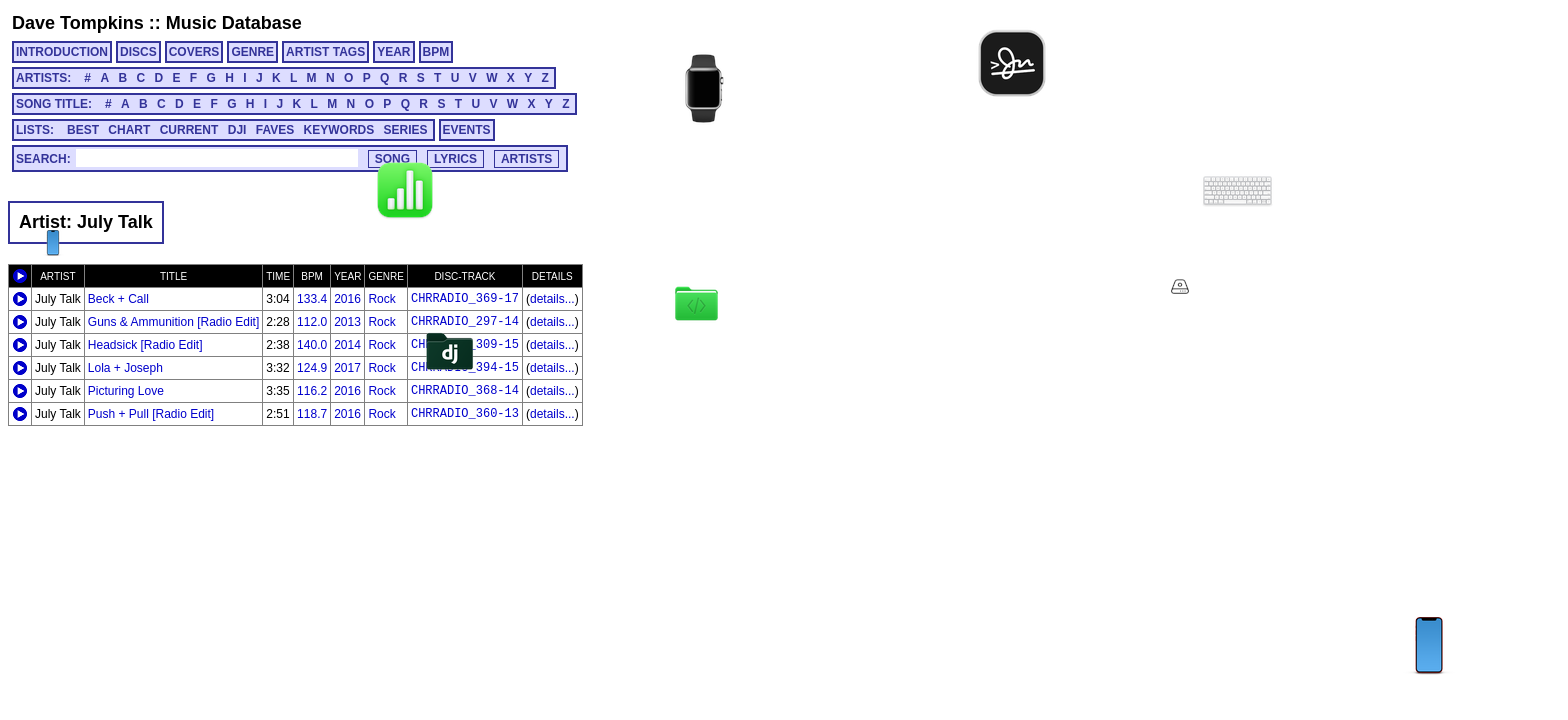 This screenshot has width=1568, height=720. I want to click on apple watch device icon, so click(703, 88).